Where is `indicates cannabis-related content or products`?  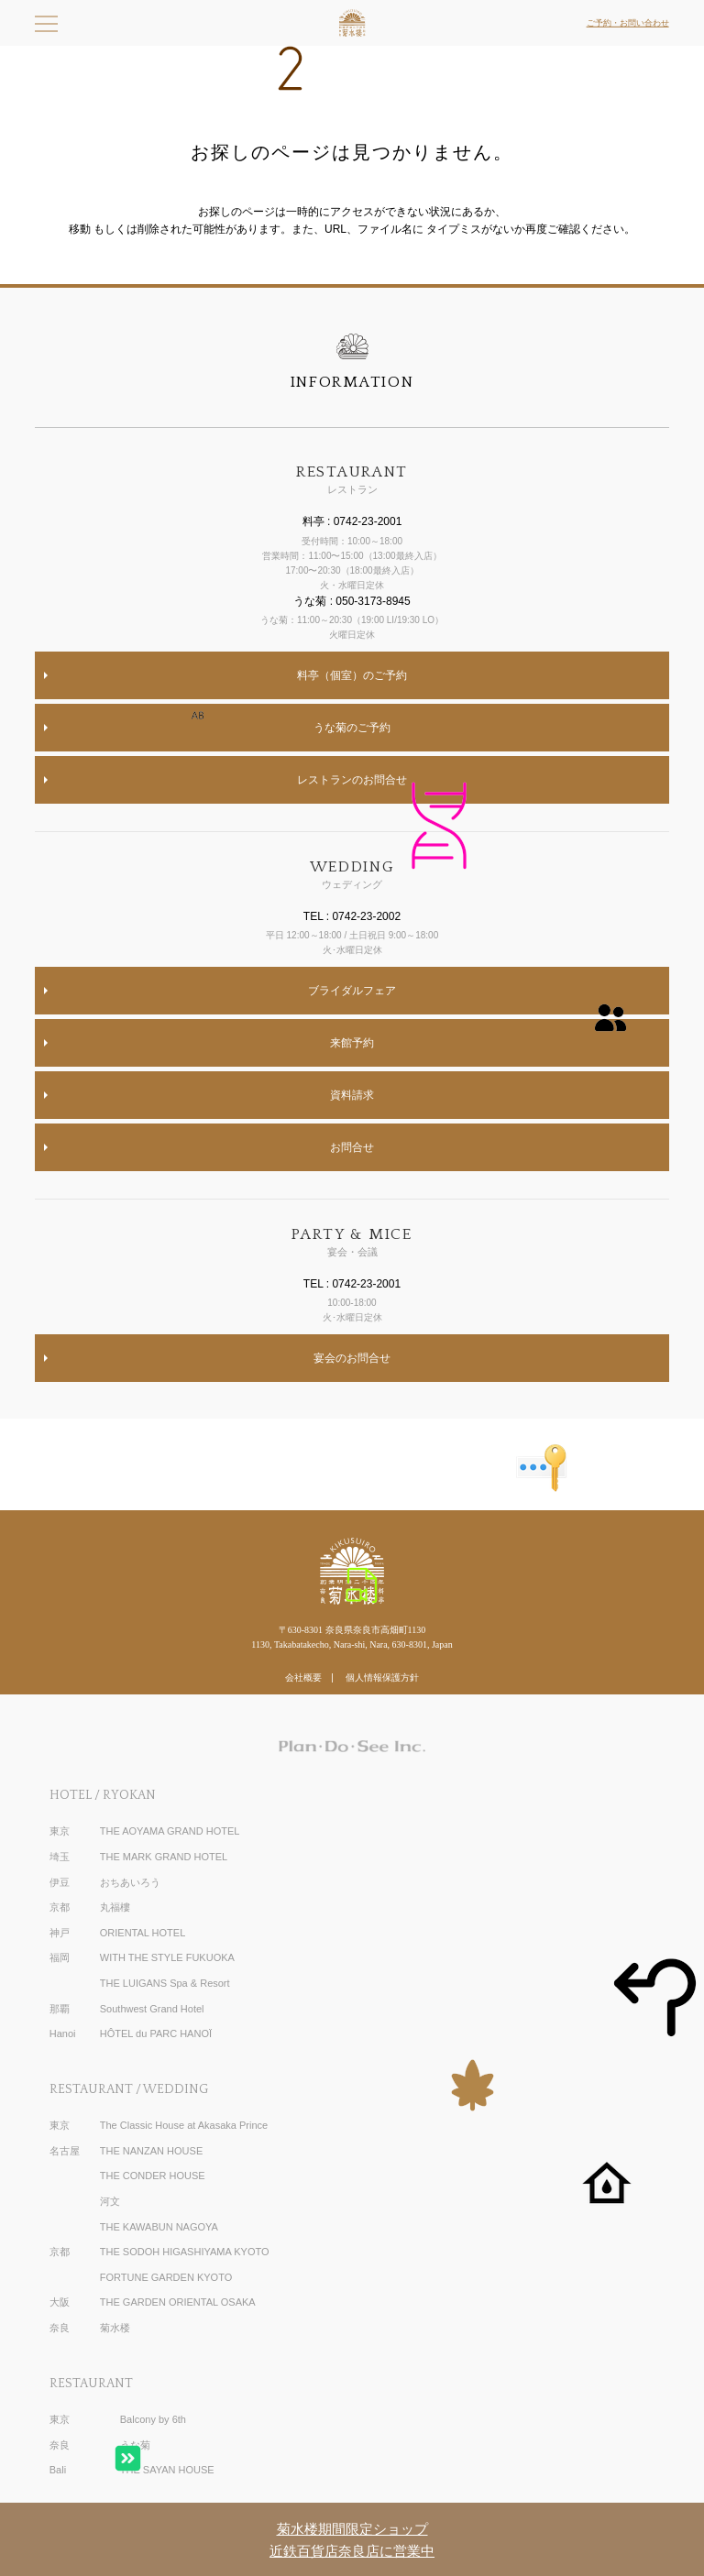
indicates cannabis-related content or products is located at coordinates (472, 2085).